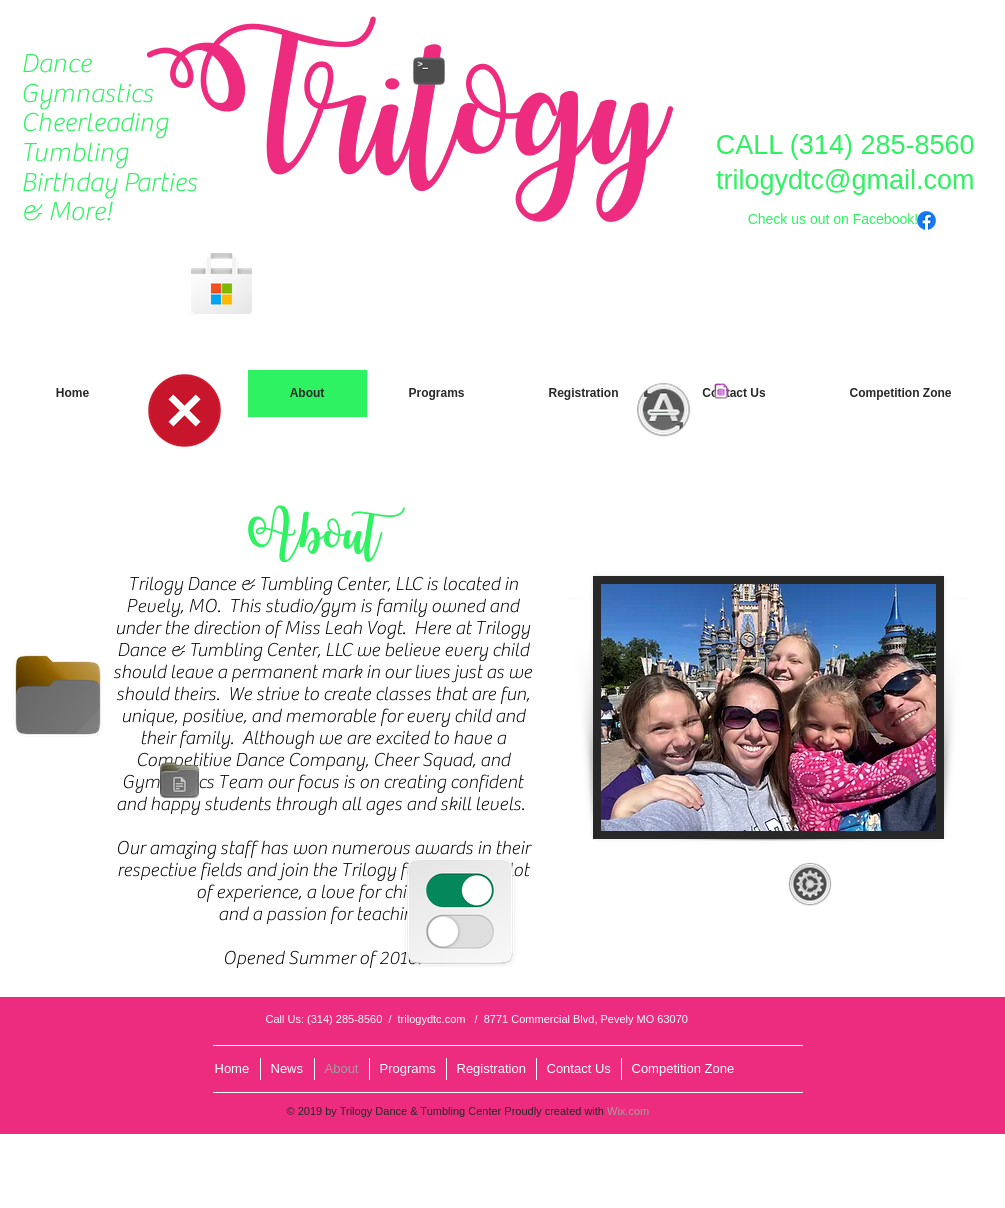  What do you see at coordinates (184, 410) in the screenshot?
I see `dismiss or close a dialog` at bounding box center [184, 410].